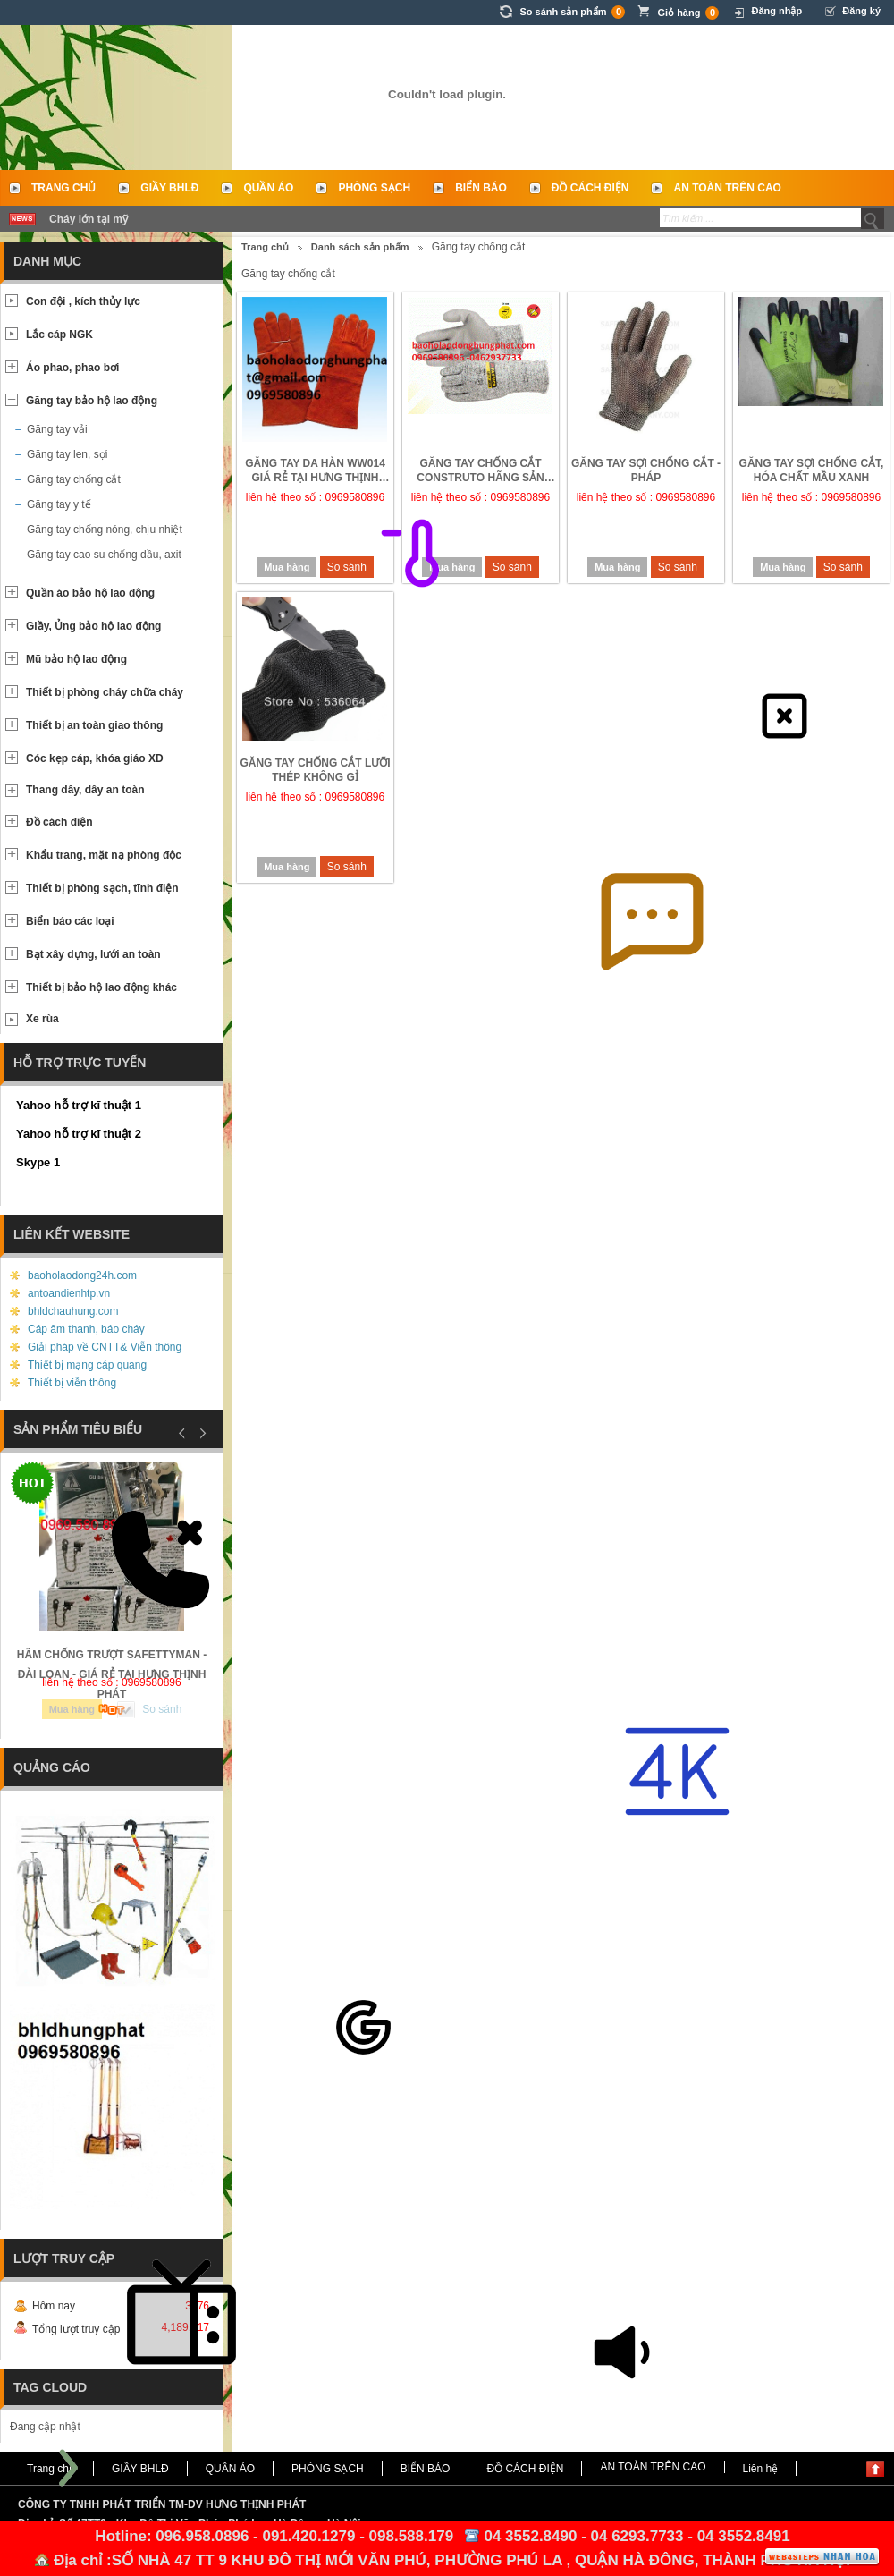 The image size is (894, 2576). What do you see at coordinates (363, 2027) in the screenshot?
I see `sign in with Google` at bounding box center [363, 2027].